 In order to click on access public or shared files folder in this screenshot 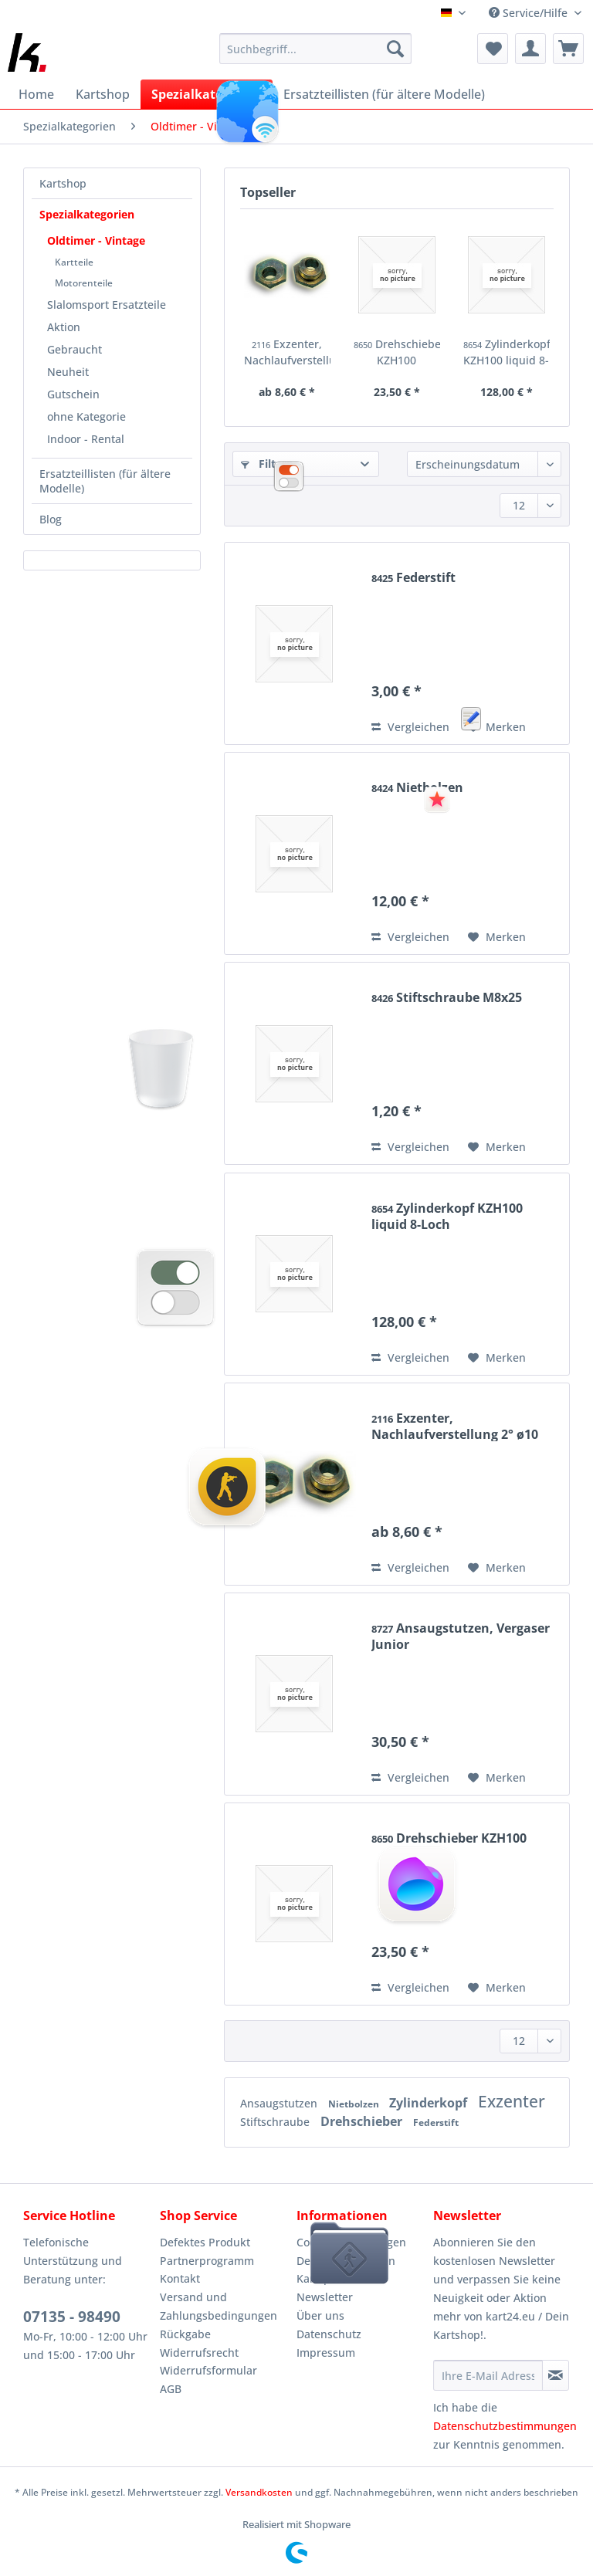, I will do `click(349, 2253)`.